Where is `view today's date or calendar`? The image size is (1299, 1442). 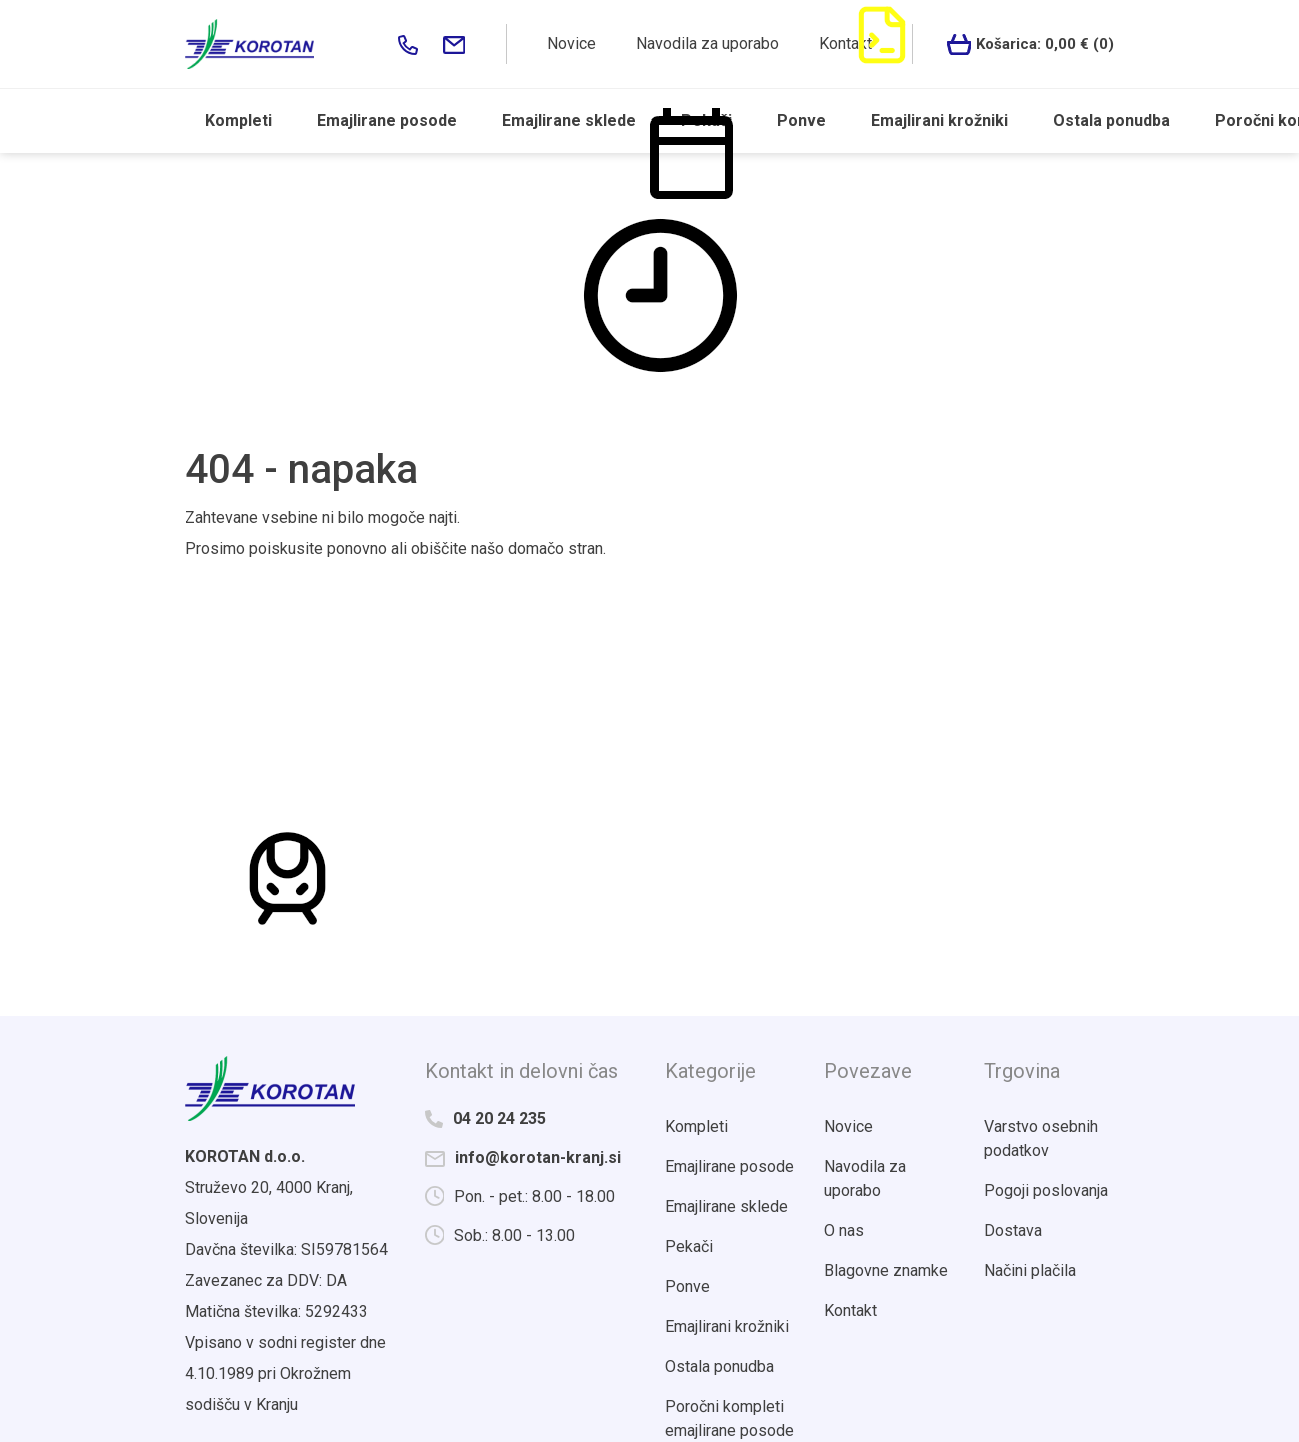
view today's date or calendar is located at coordinates (691, 153).